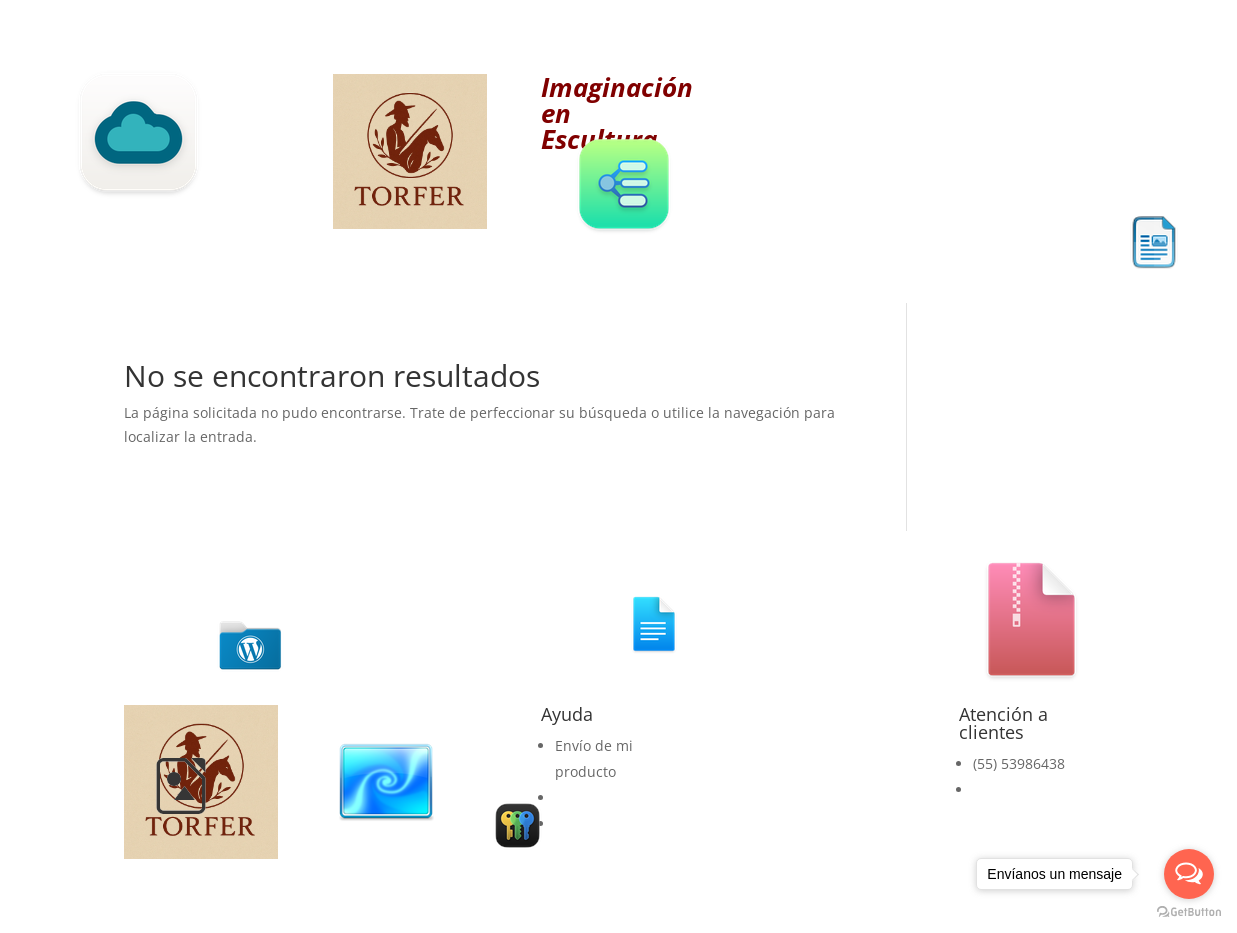 The width and height of the screenshot is (1237, 933). Describe the element at coordinates (1154, 242) in the screenshot. I see `open a text document template file` at that location.